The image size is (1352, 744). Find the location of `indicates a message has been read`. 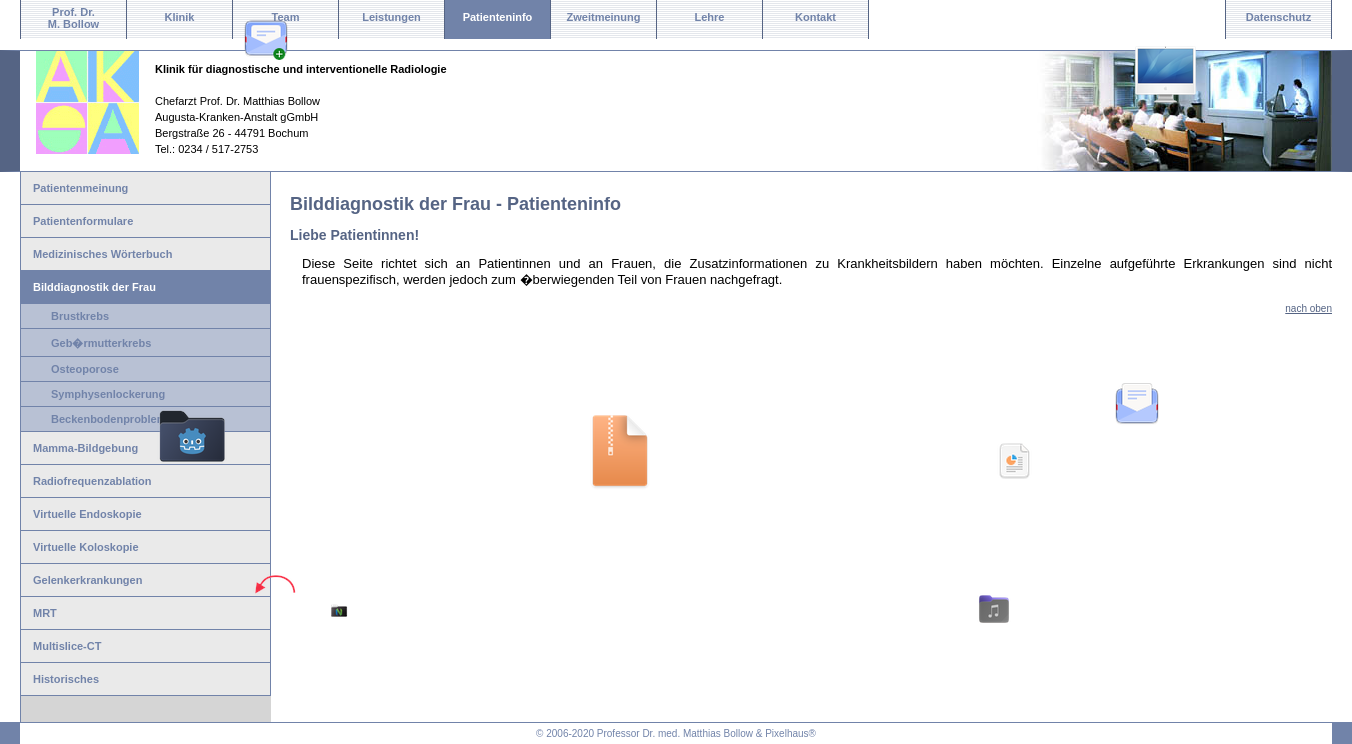

indicates a message has been read is located at coordinates (1137, 404).